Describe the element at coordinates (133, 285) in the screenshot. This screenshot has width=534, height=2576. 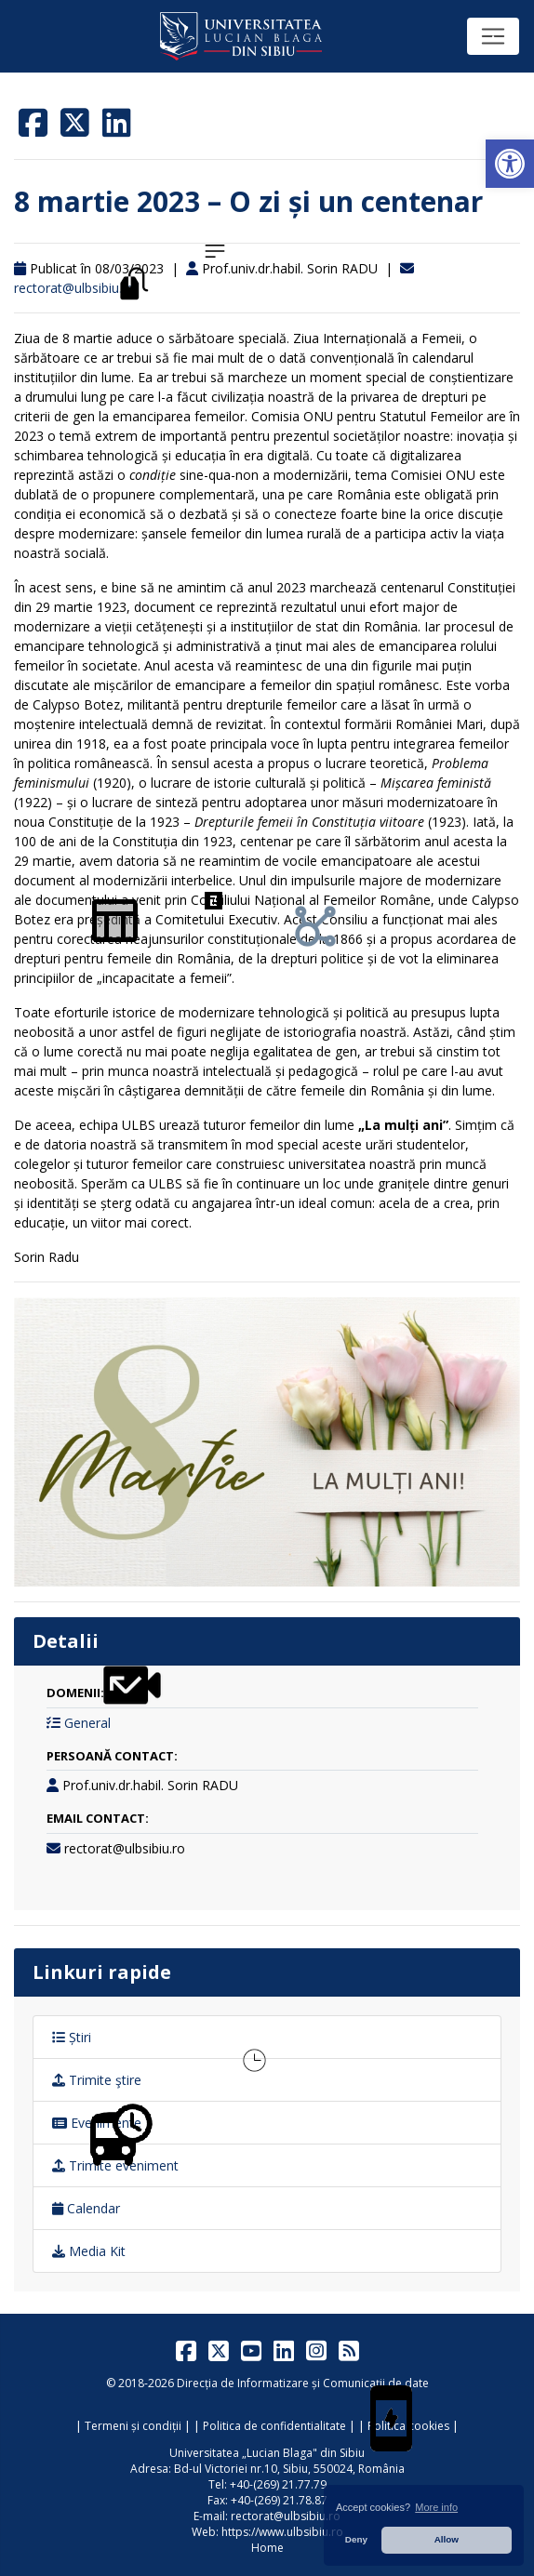
I see `browse tea or hot beverage options` at that location.